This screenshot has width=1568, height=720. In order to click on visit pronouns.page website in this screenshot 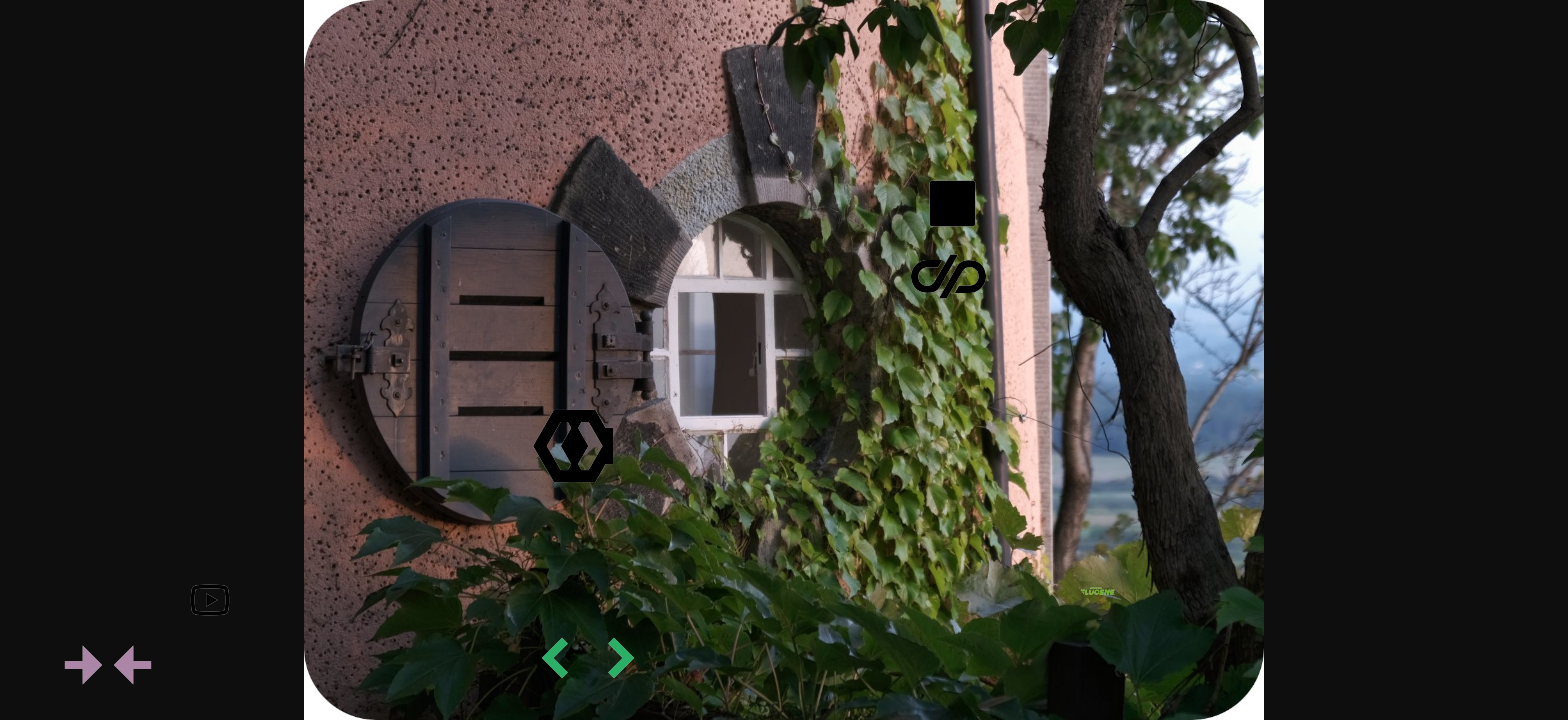, I will do `click(948, 276)`.